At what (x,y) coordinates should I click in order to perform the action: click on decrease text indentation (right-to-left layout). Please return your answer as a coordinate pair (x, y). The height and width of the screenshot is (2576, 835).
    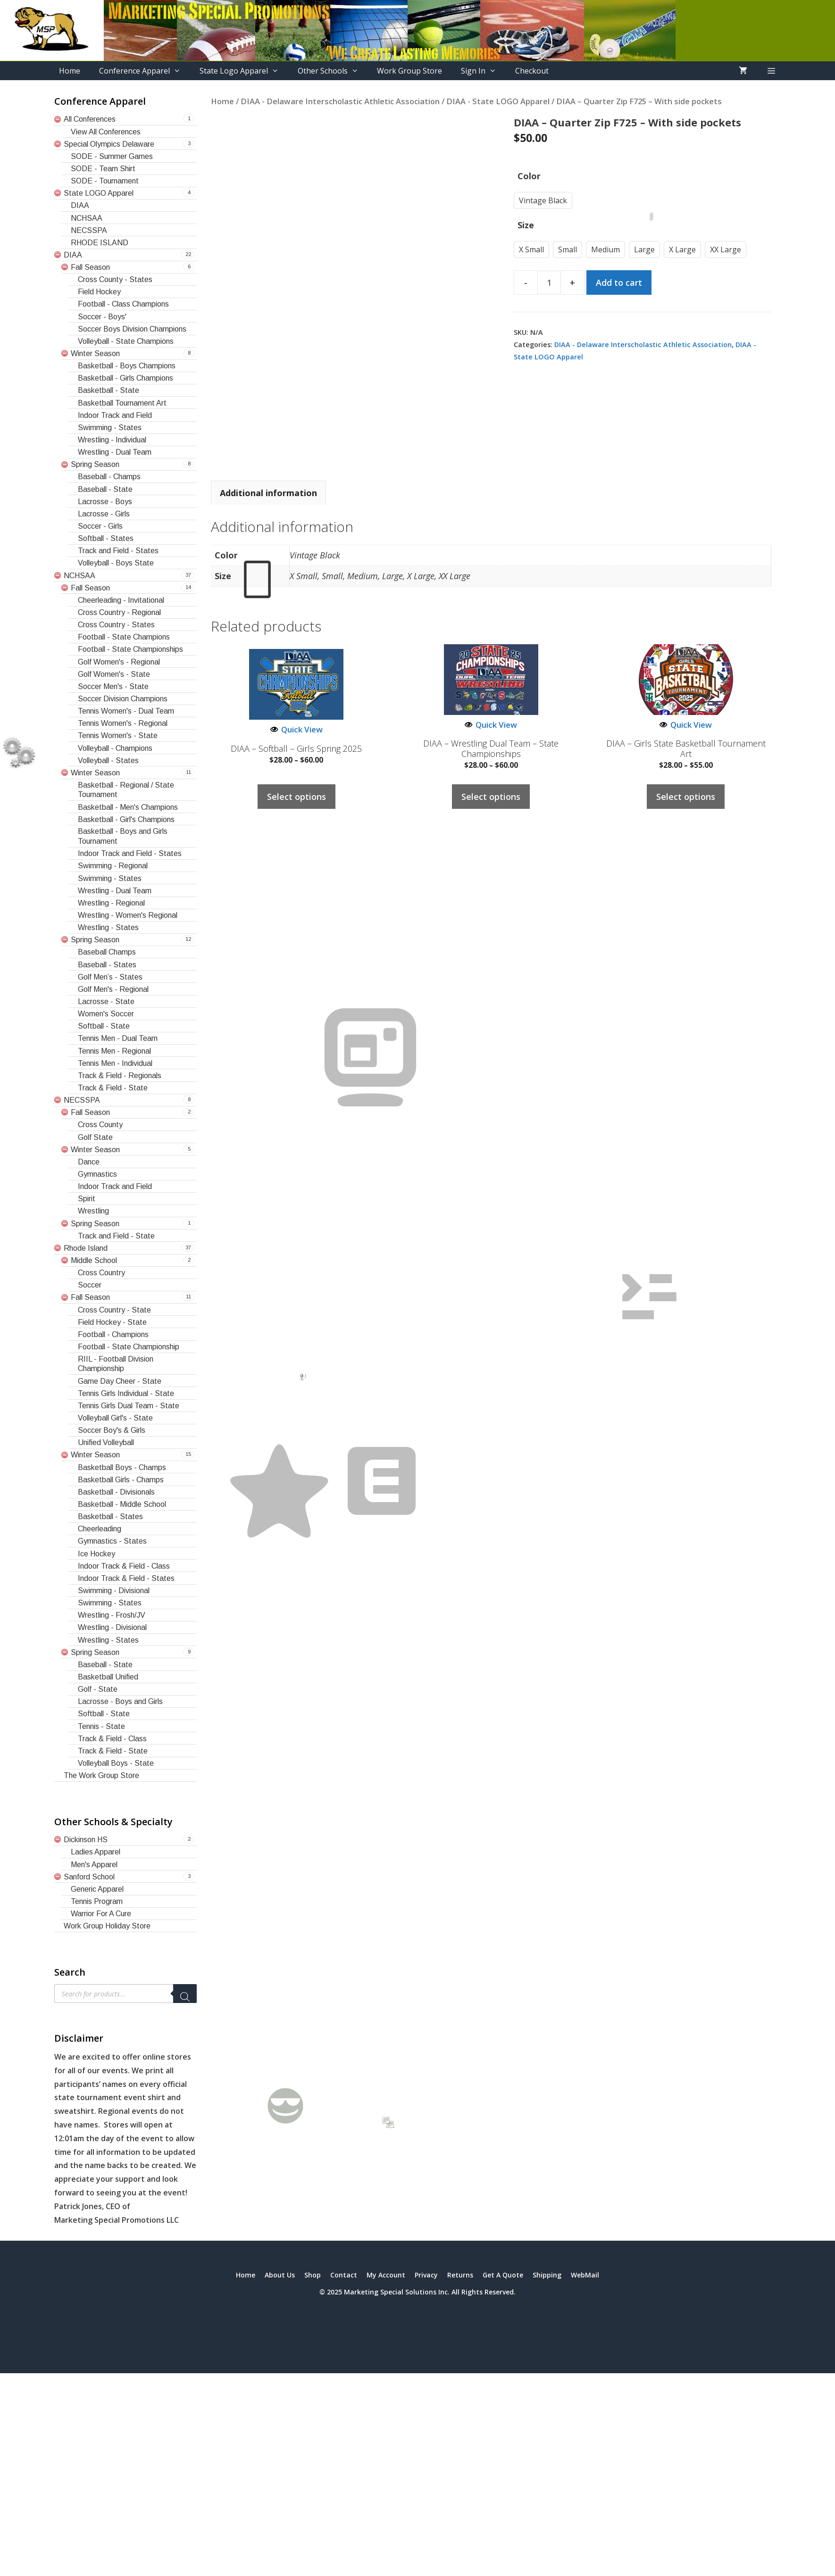
    Looking at the image, I should click on (649, 1296).